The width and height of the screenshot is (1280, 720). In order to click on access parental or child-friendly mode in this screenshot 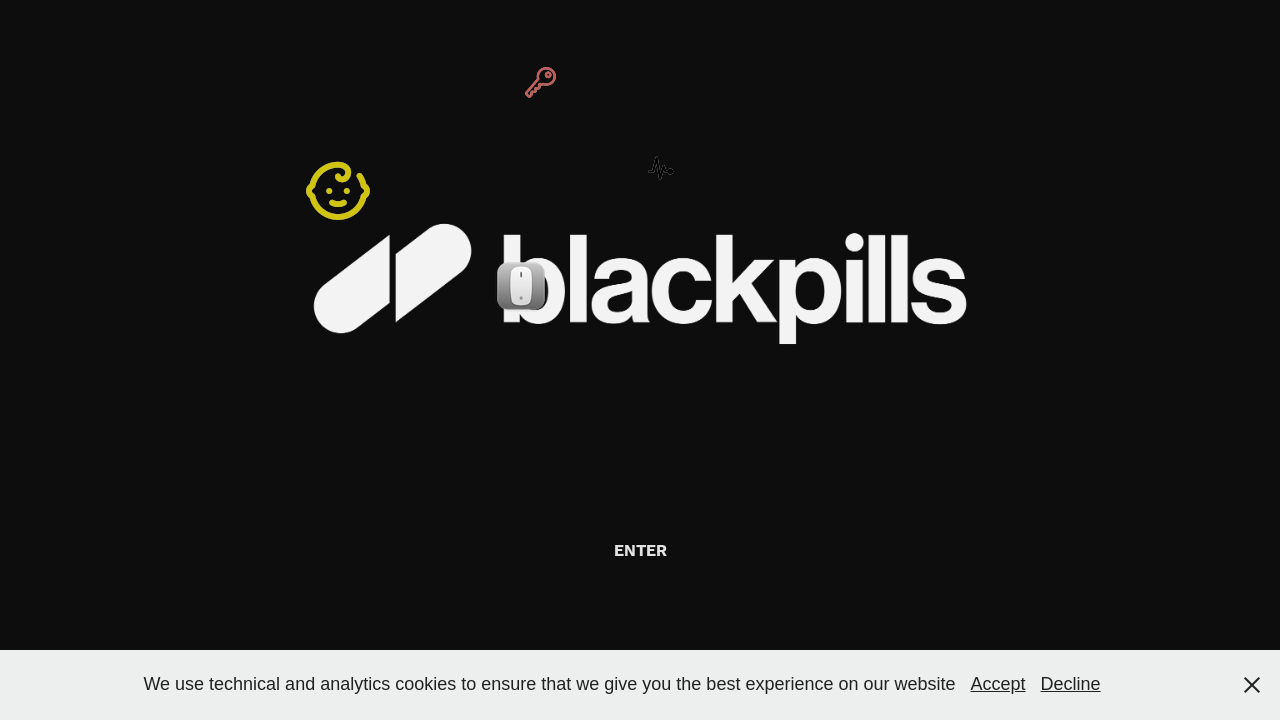, I will do `click(338, 191)`.